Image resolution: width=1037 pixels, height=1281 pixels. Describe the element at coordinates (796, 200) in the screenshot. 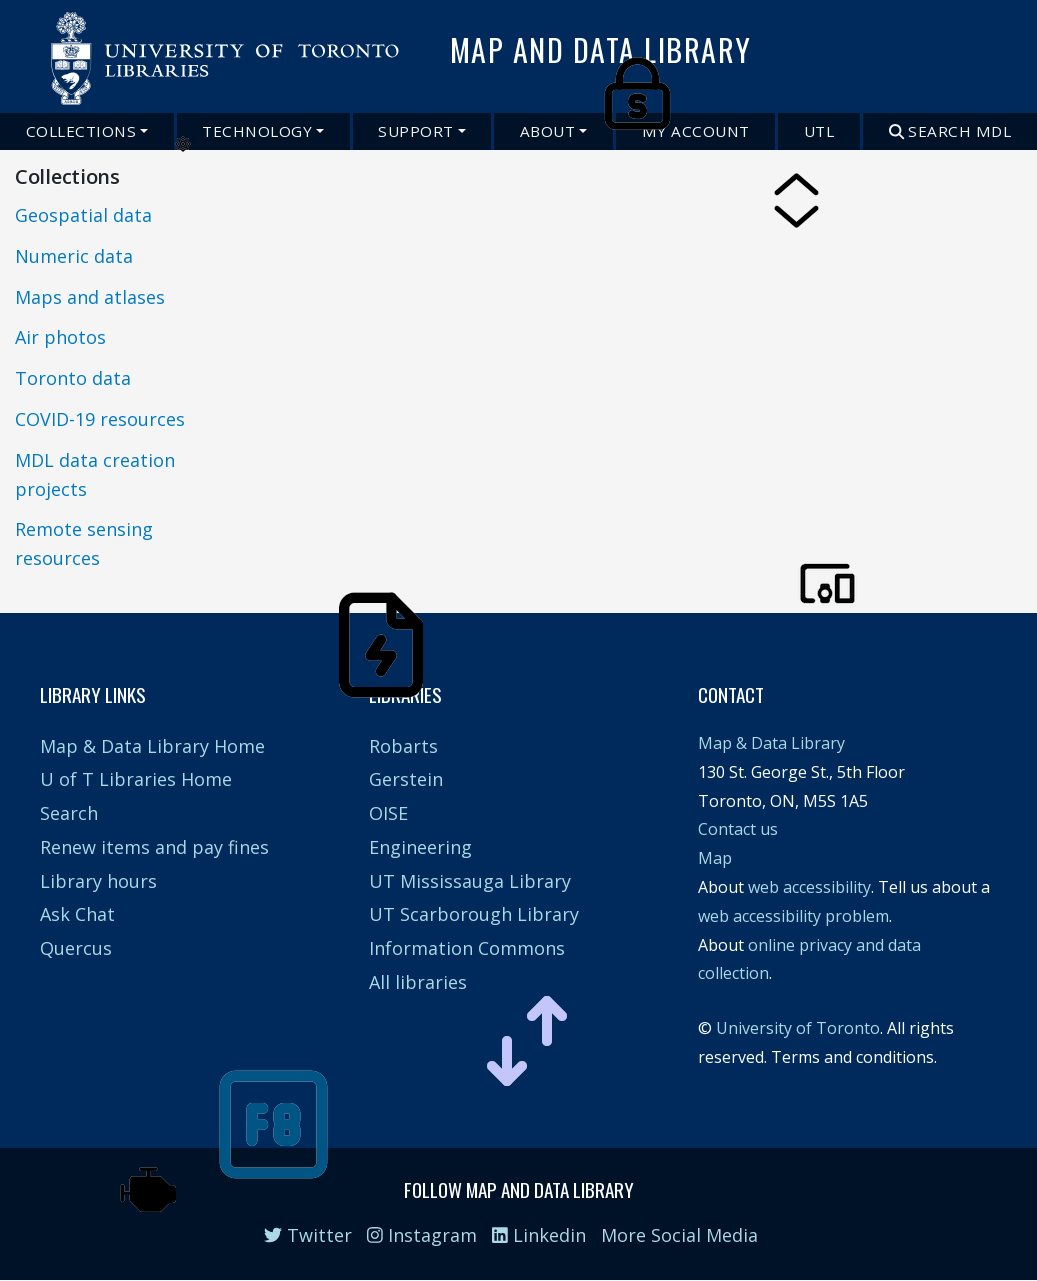

I see `expand or collapse a dropdown menu` at that location.